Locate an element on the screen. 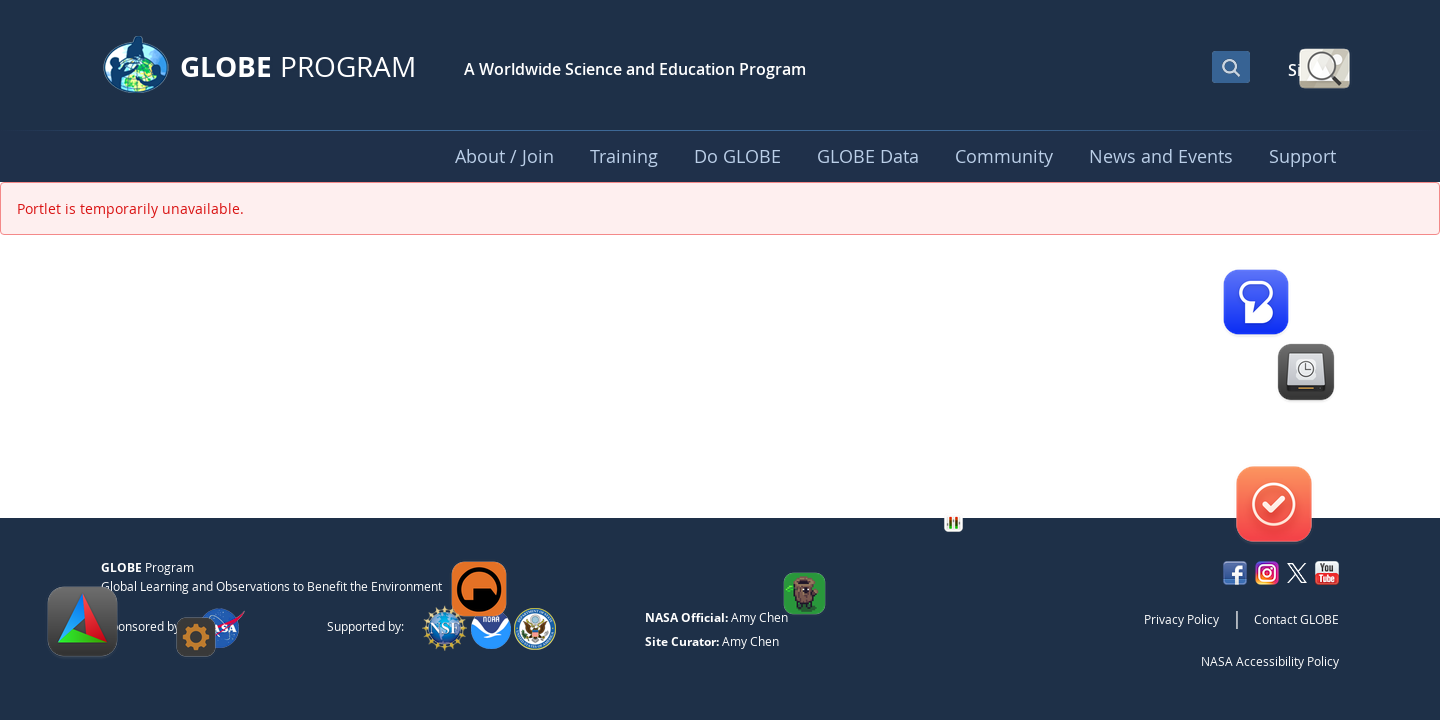 The width and height of the screenshot is (1440, 720). open cmake build automation tool is located at coordinates (82, 621).